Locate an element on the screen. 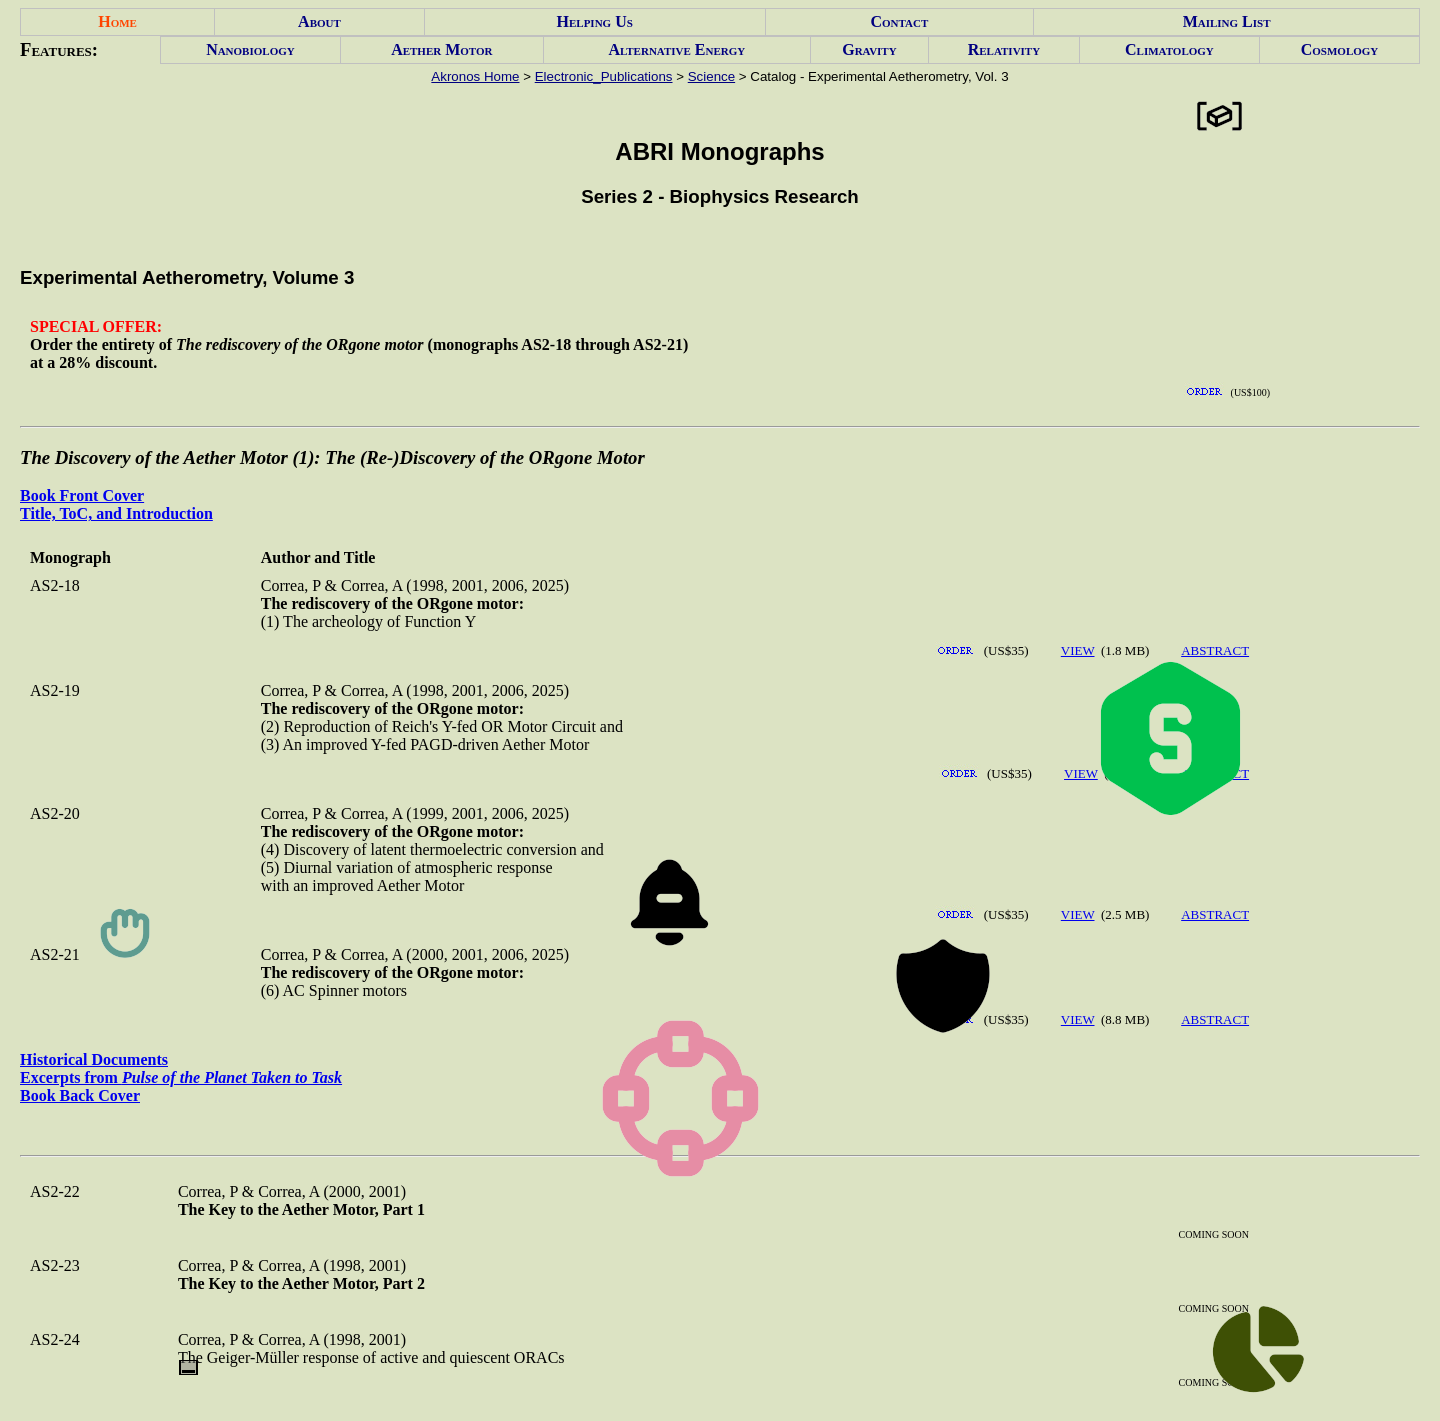 The image size is (1440, 1421). access security settings is located at coordinates (943, 986).